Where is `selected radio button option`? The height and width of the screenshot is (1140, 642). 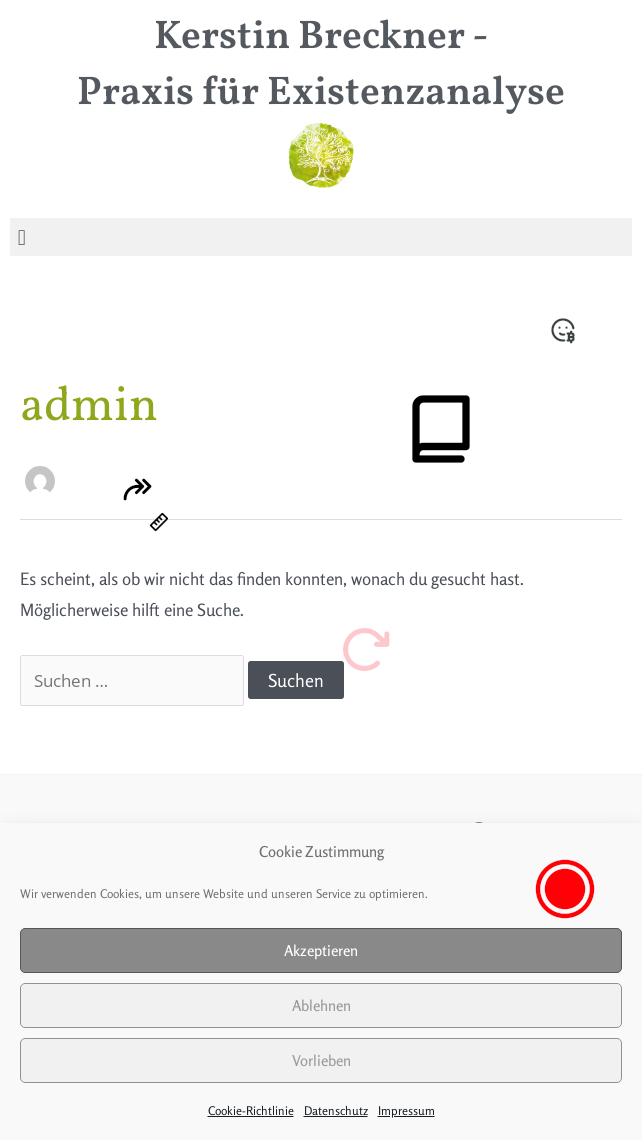
selected radio button option is located at coordinates (565, 889).